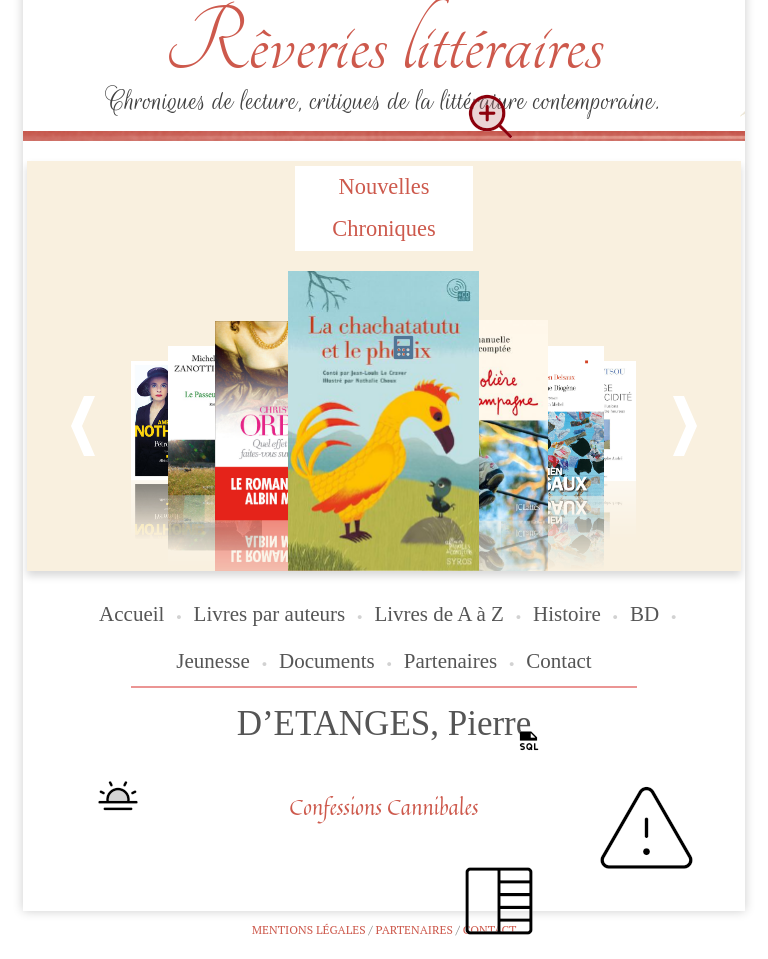 Image resolution: width=768 pixels, height=959 pixels. Describe the element at coordinates (118, 797) in the screenshot. I see `toggle sunrise or sunset theme` at that location.